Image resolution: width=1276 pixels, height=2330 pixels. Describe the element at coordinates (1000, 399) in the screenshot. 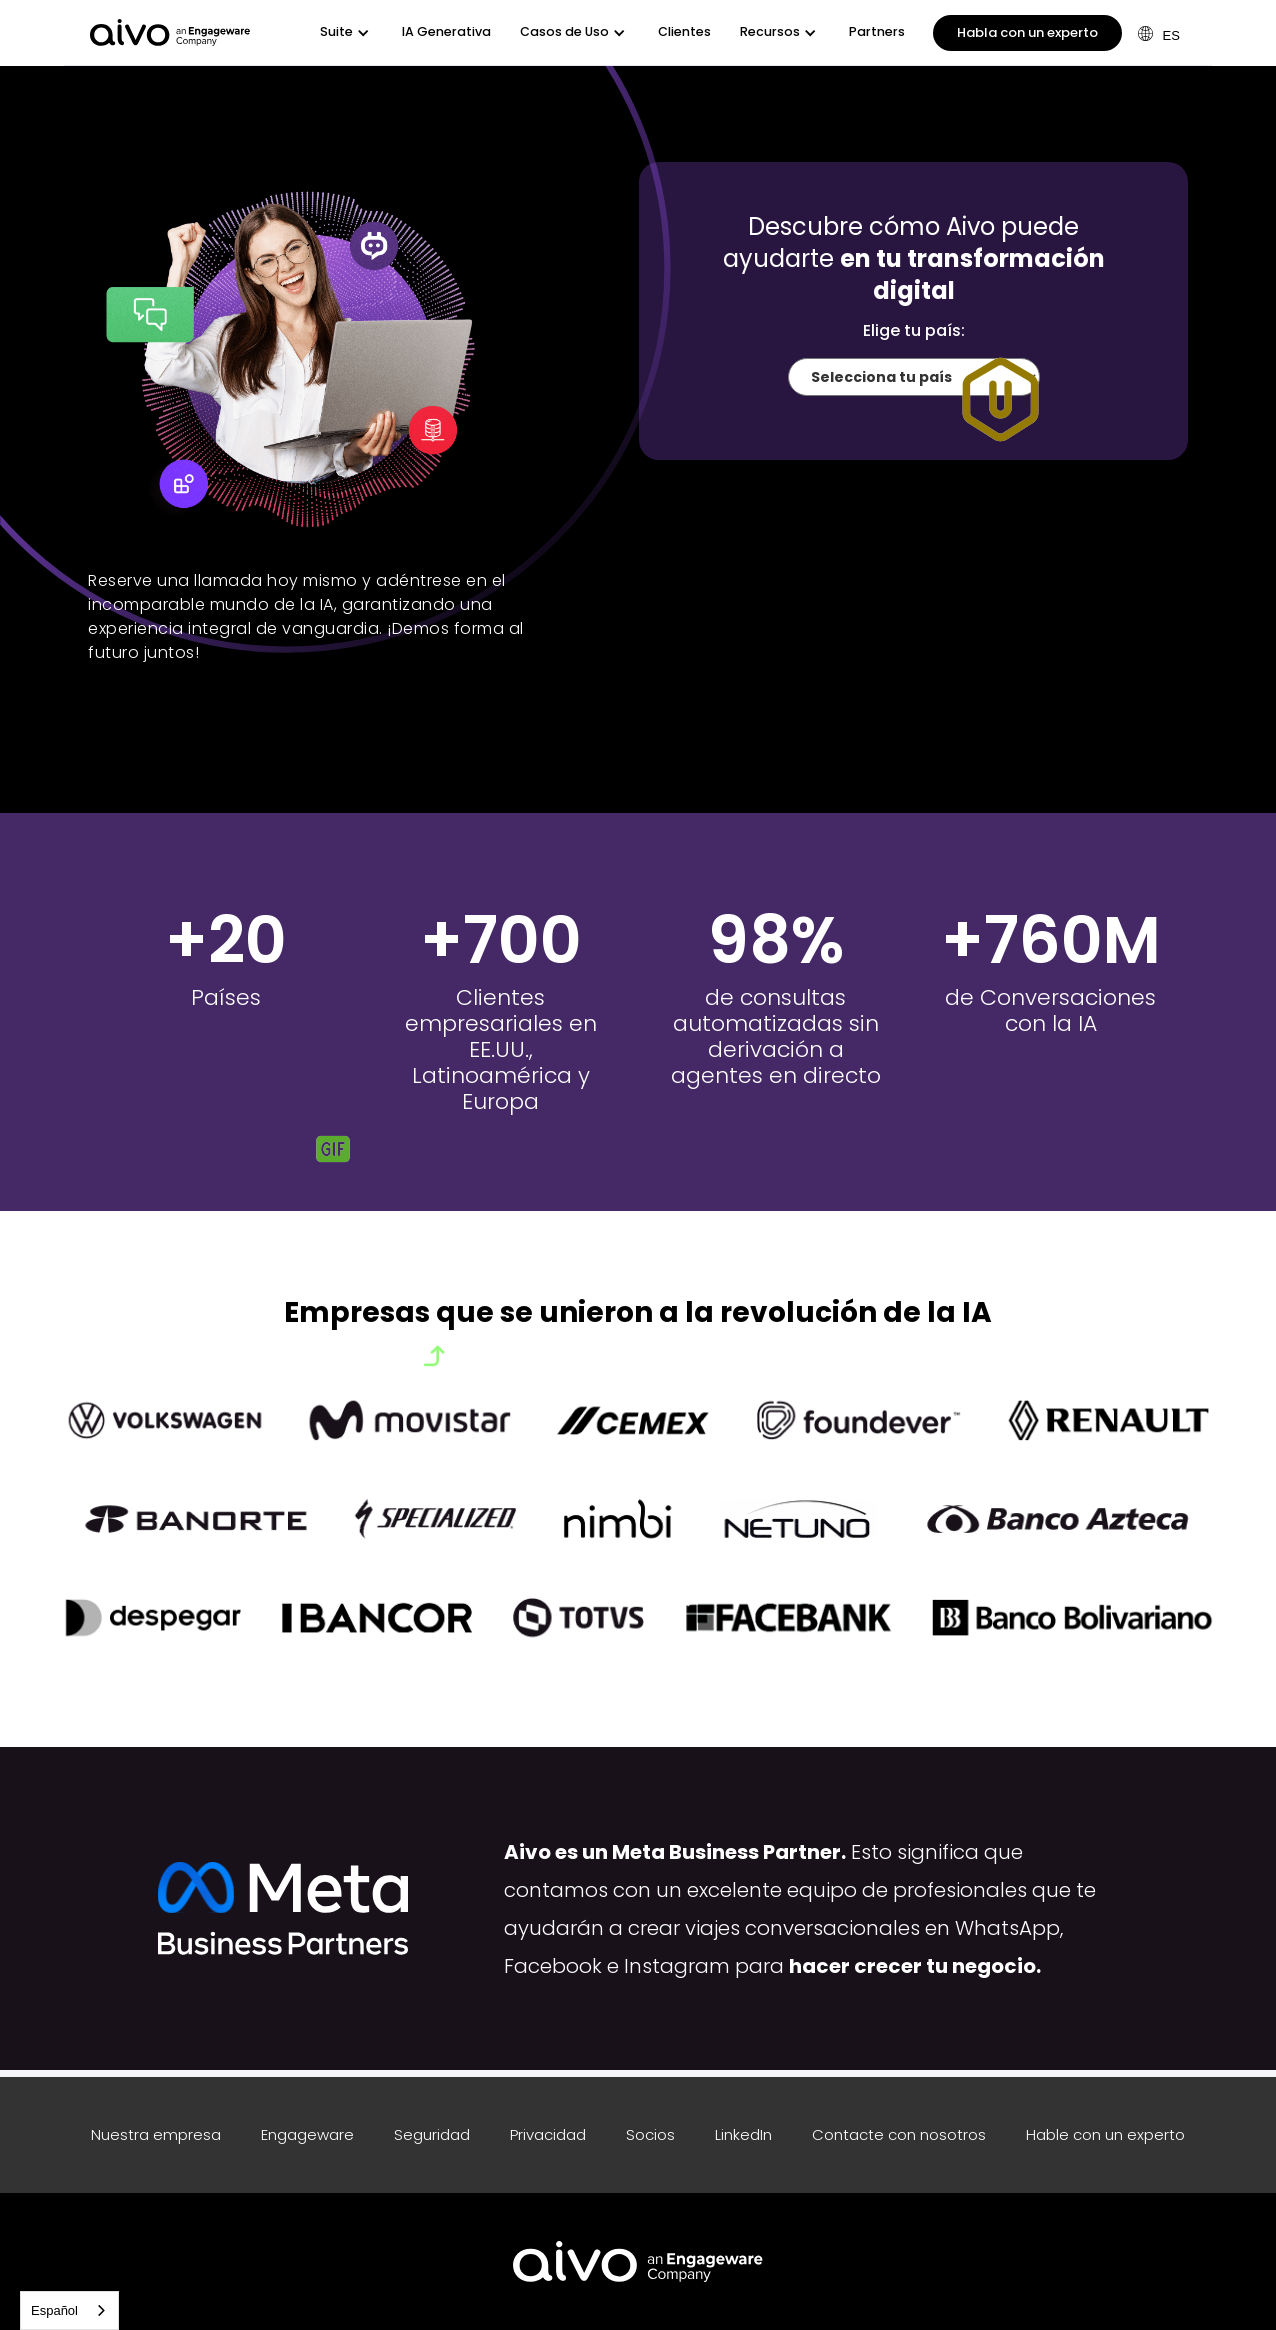

I see `indicates a user or account badge` at that location.